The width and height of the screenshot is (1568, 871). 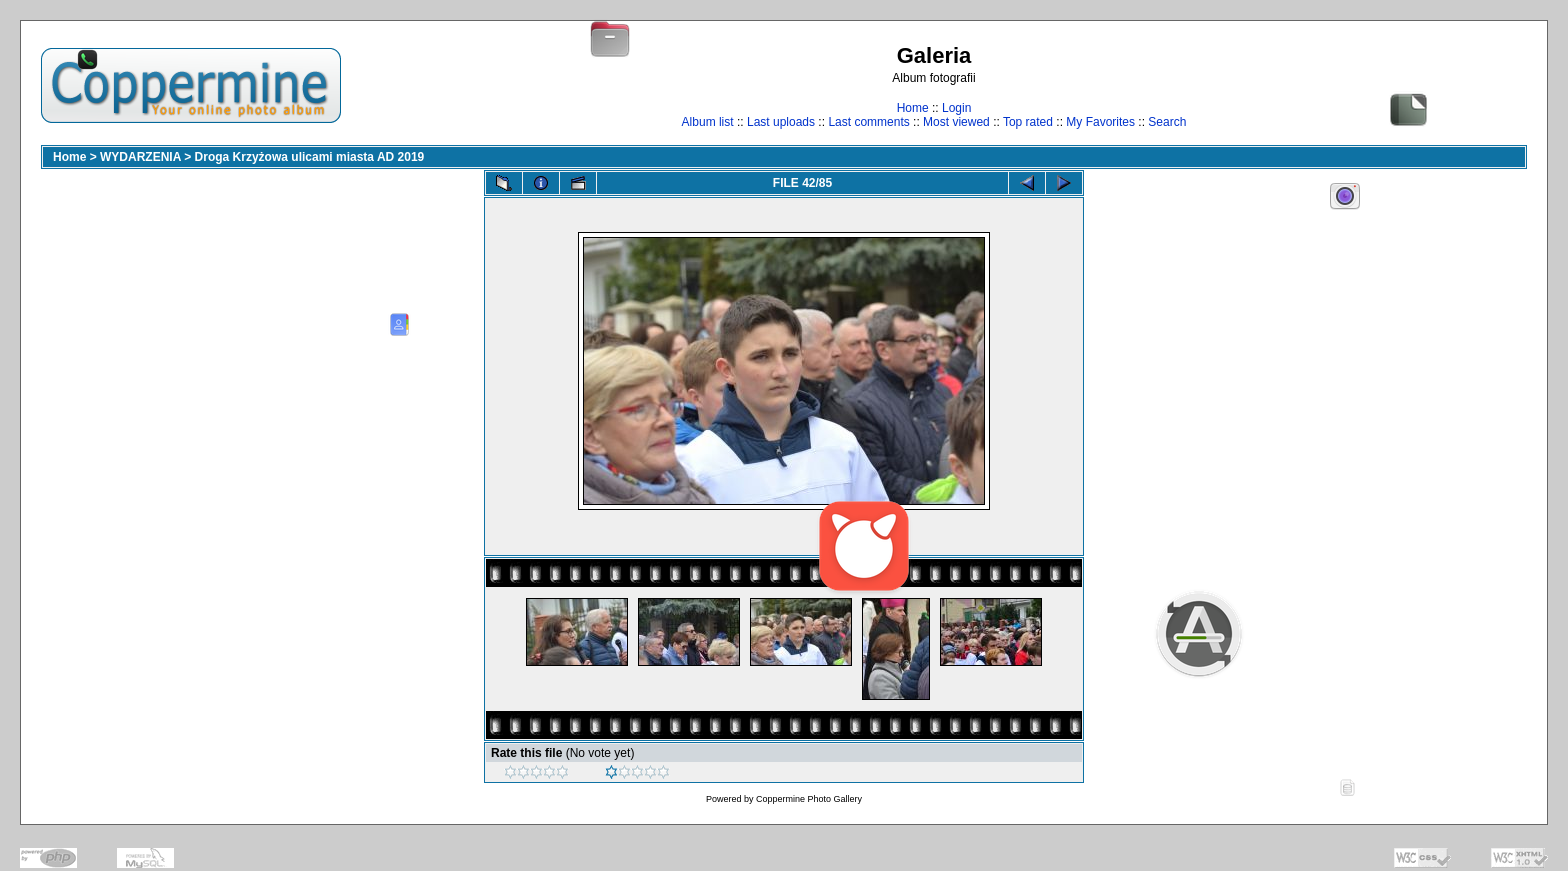 I want to click on open cheese webcam application, so click(x=1345, y=196).